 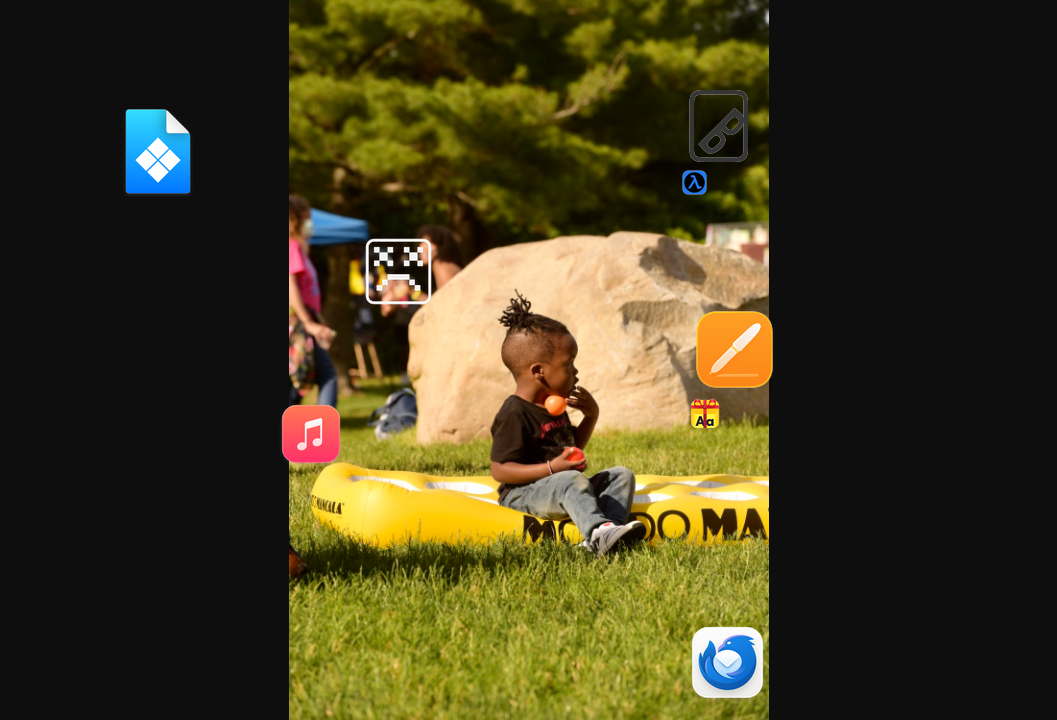 I want to click on open multimedia or music app settings, so click(x=311, y=435).